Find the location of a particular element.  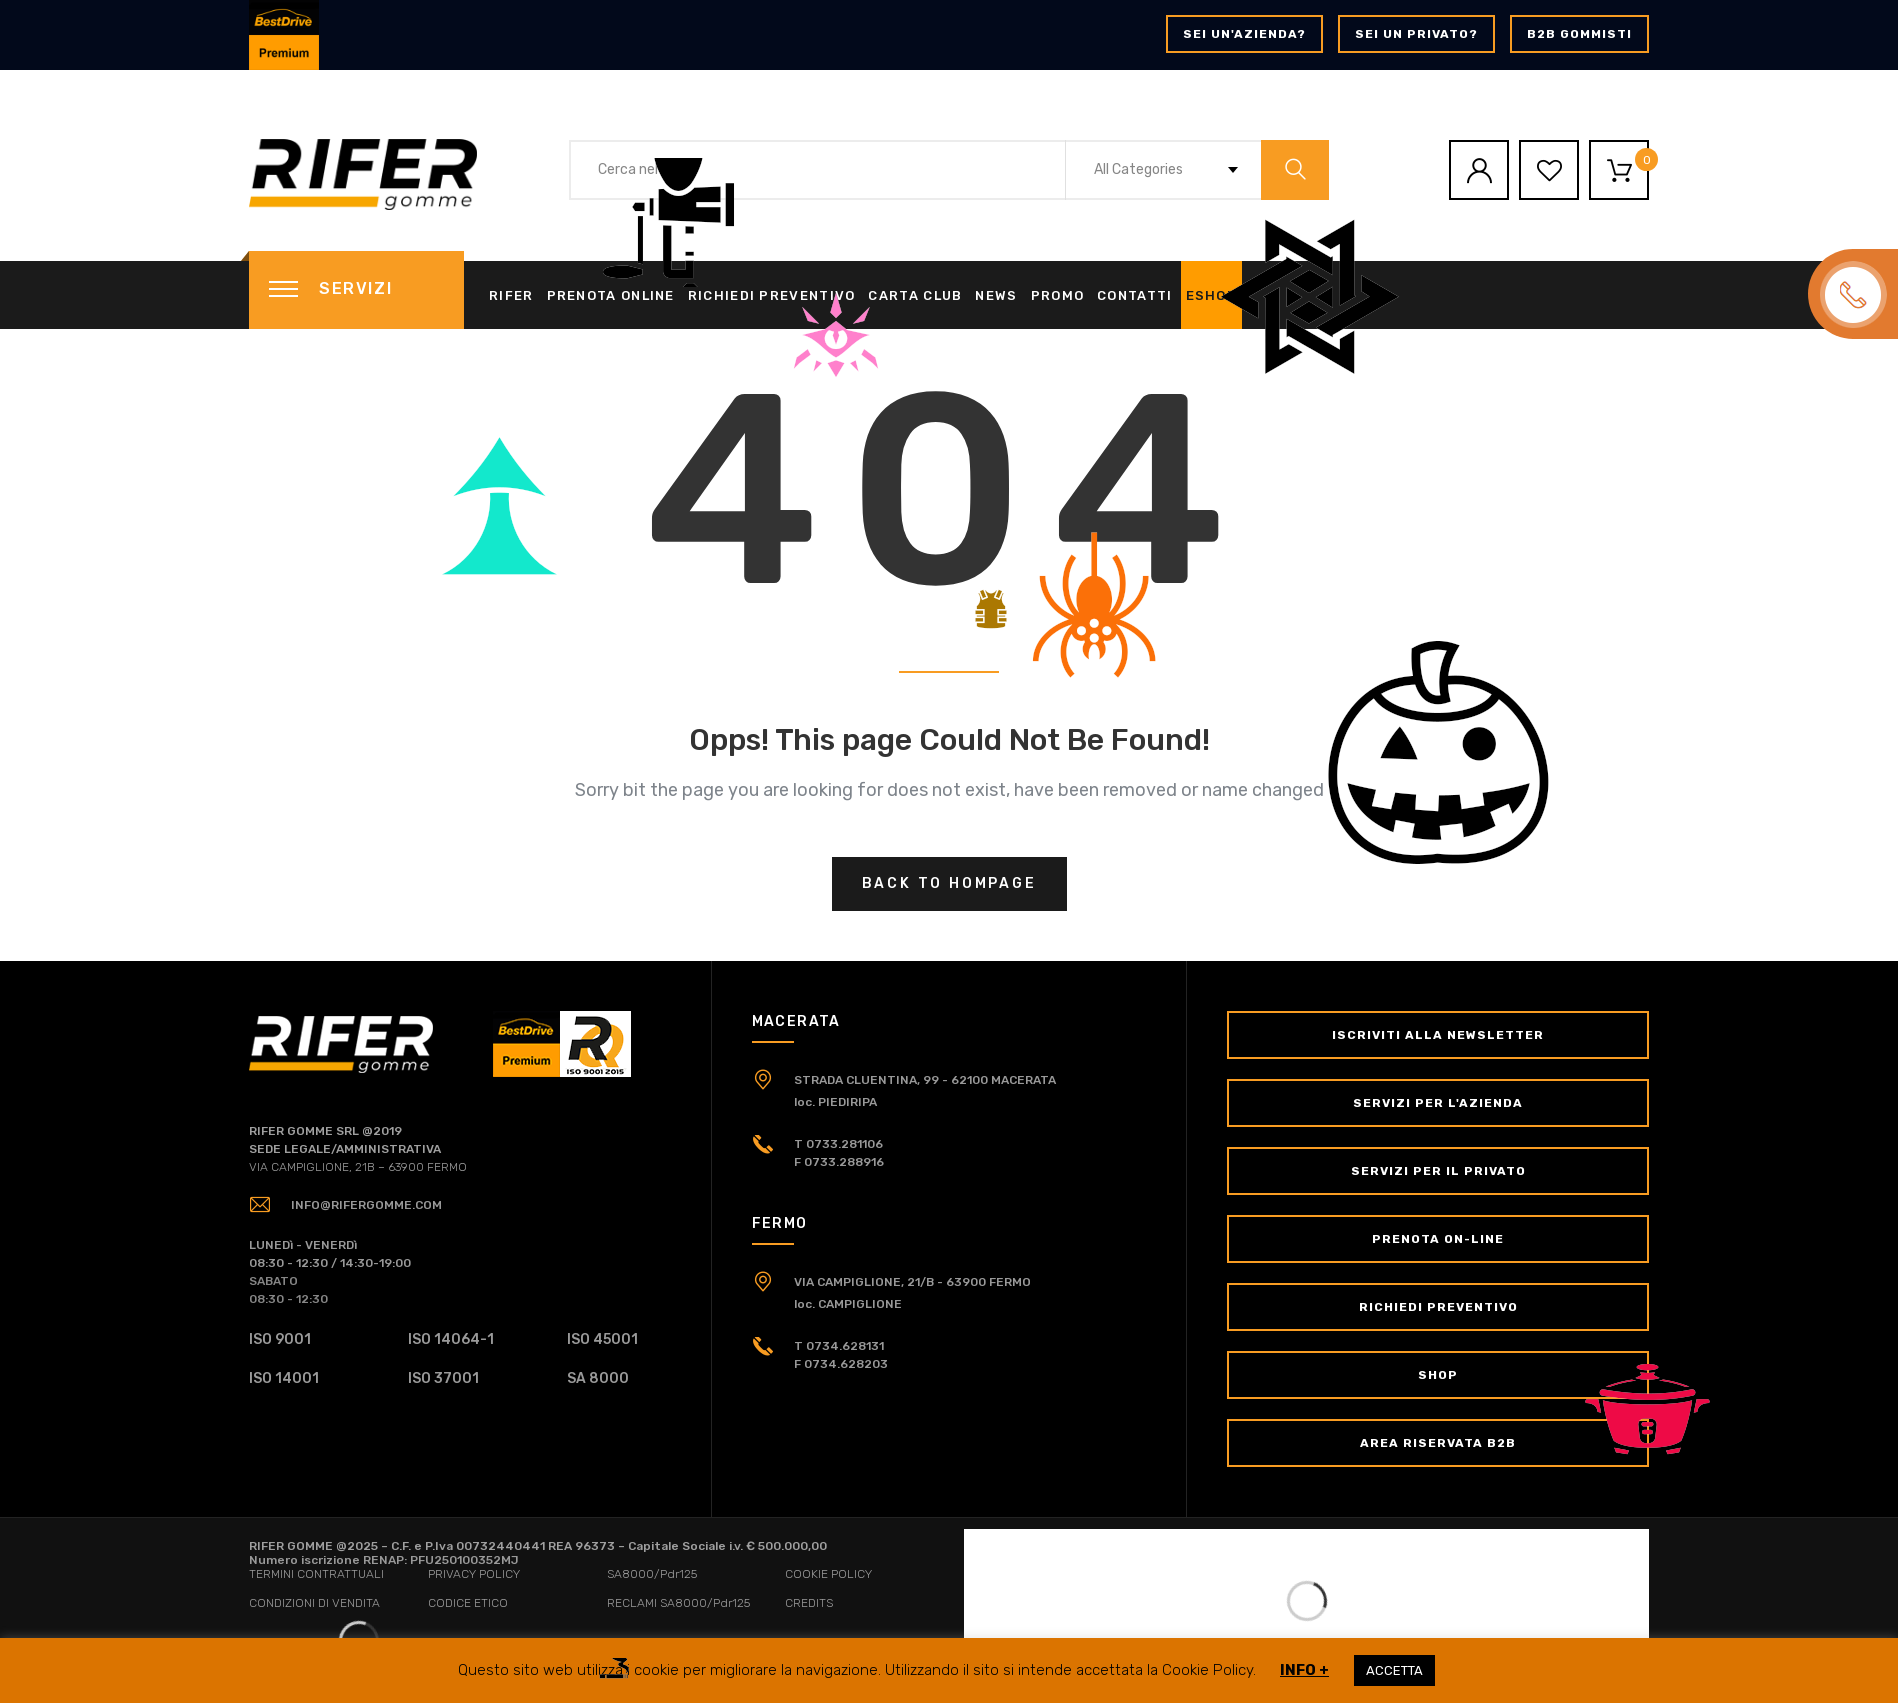

view growth metrics or progress is located at coordinates (499, 504).